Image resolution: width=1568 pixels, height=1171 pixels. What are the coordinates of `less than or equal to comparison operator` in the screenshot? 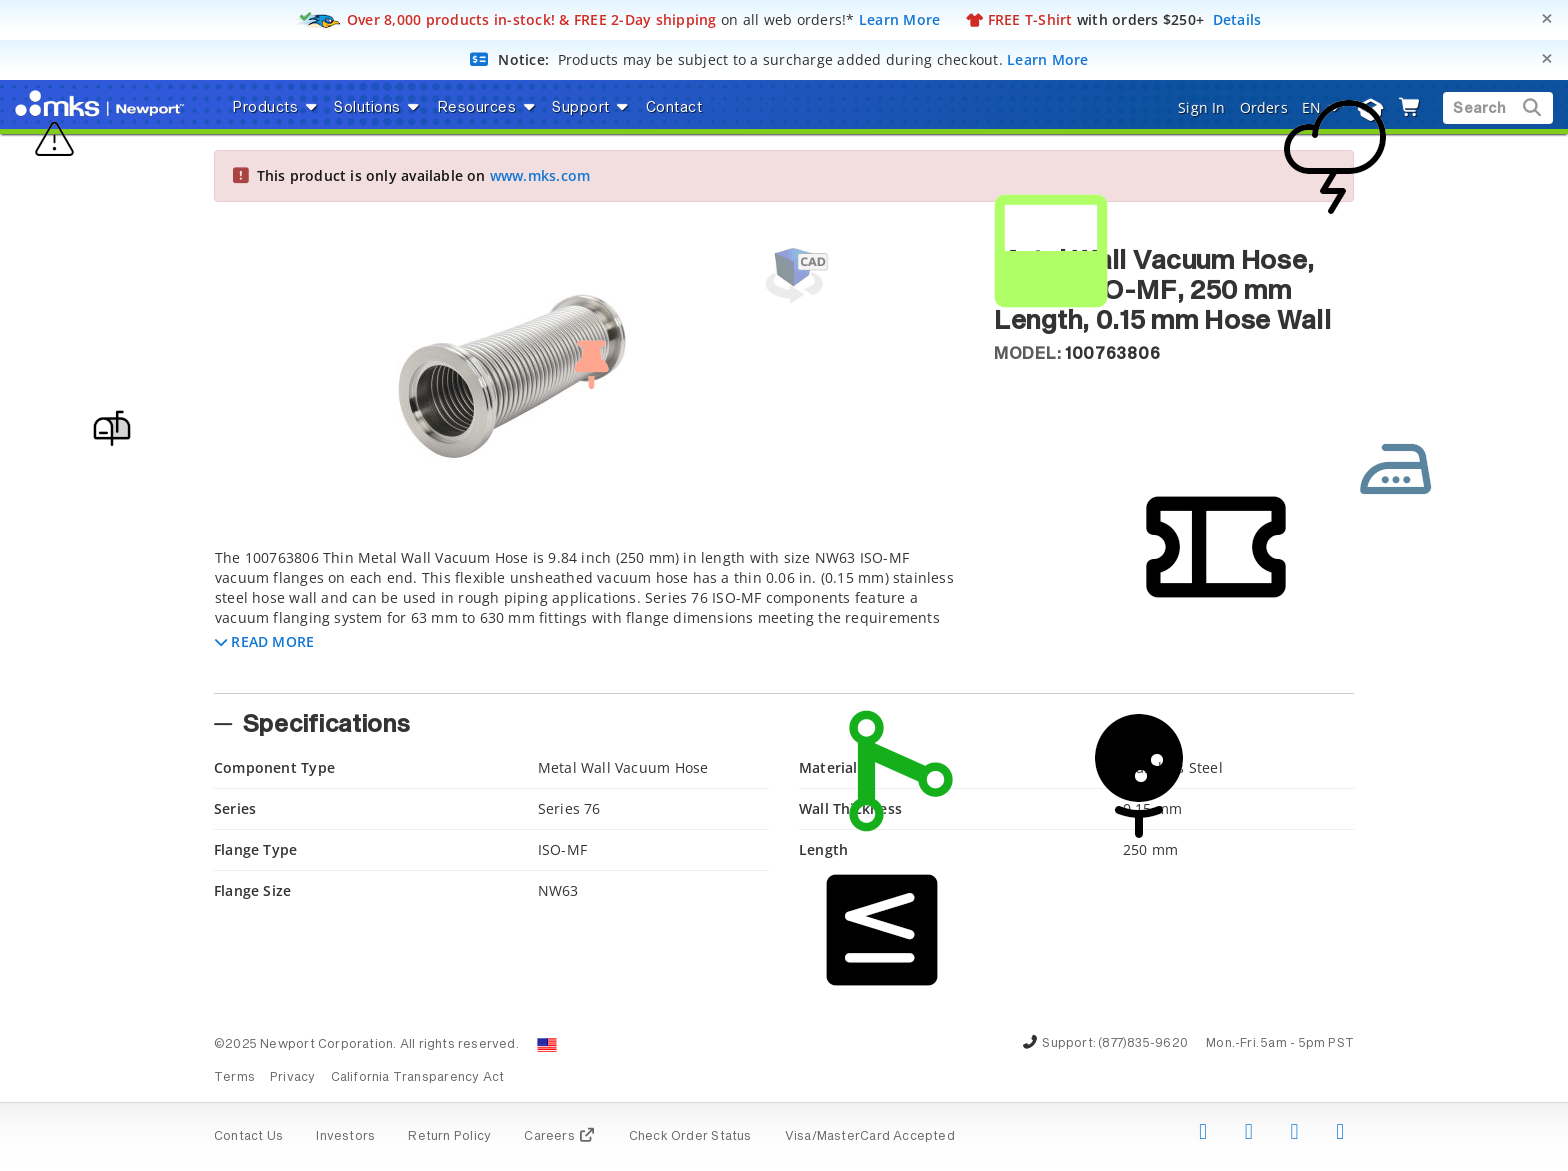 It's located at (882, 930).